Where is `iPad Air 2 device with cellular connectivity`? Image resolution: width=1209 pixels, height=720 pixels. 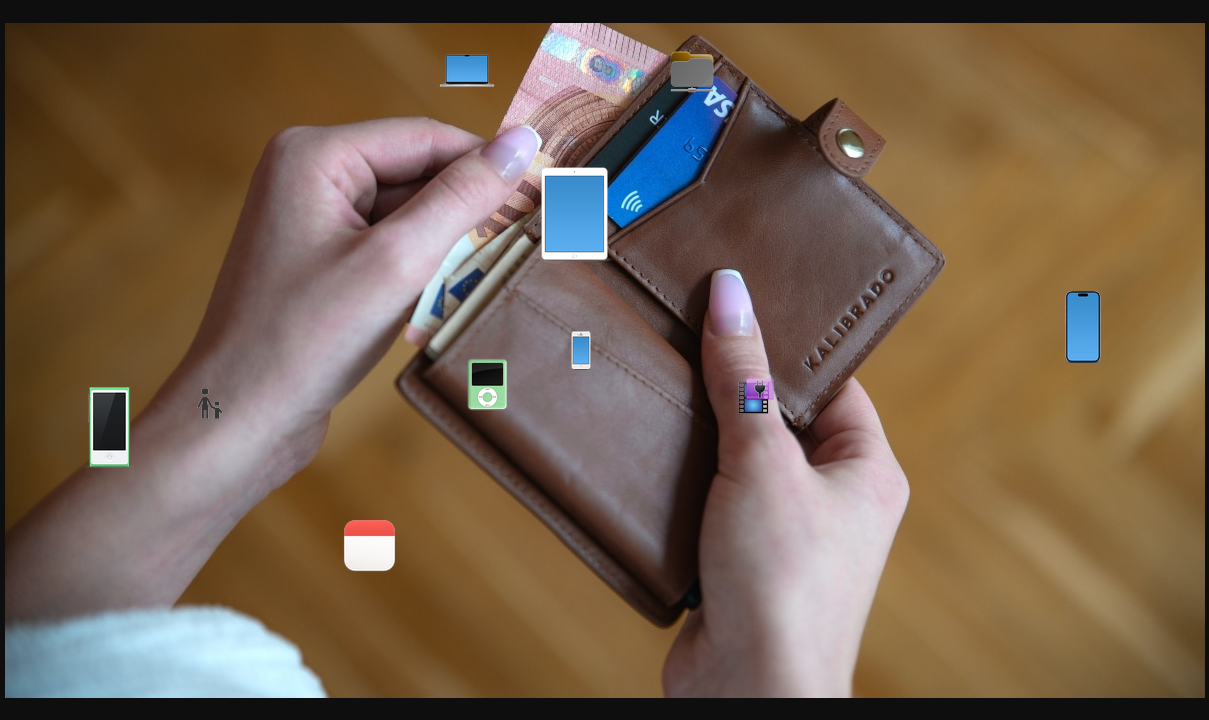 iPad Air 2 device with cellular connectivity is located at coordinates (574, 213).